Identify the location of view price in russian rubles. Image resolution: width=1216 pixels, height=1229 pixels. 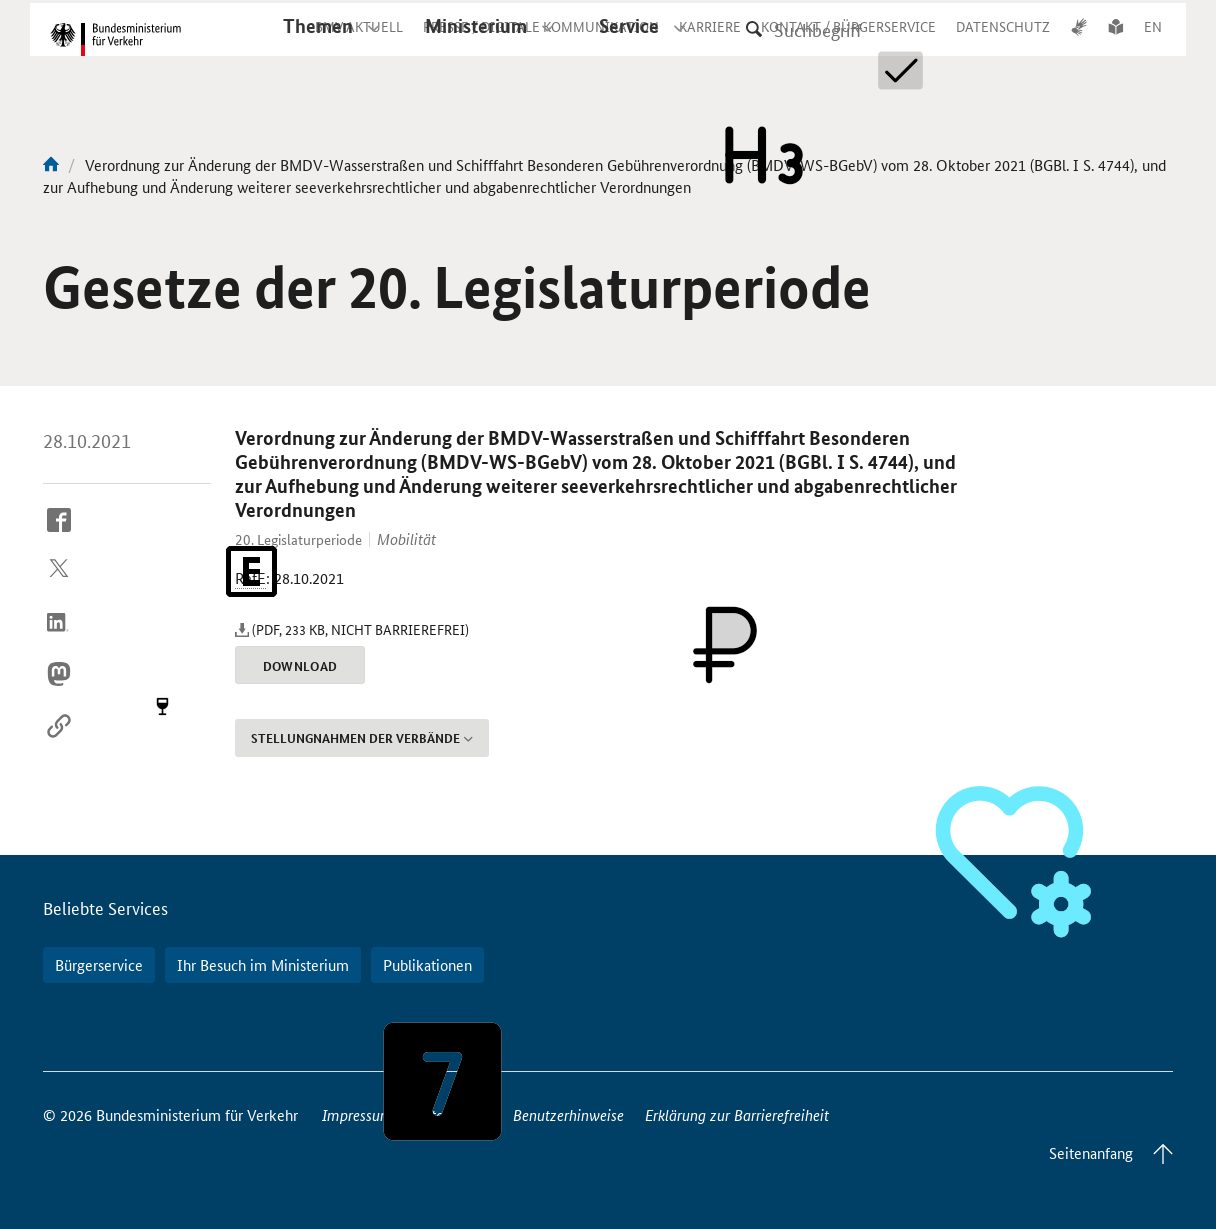
(725, 645).